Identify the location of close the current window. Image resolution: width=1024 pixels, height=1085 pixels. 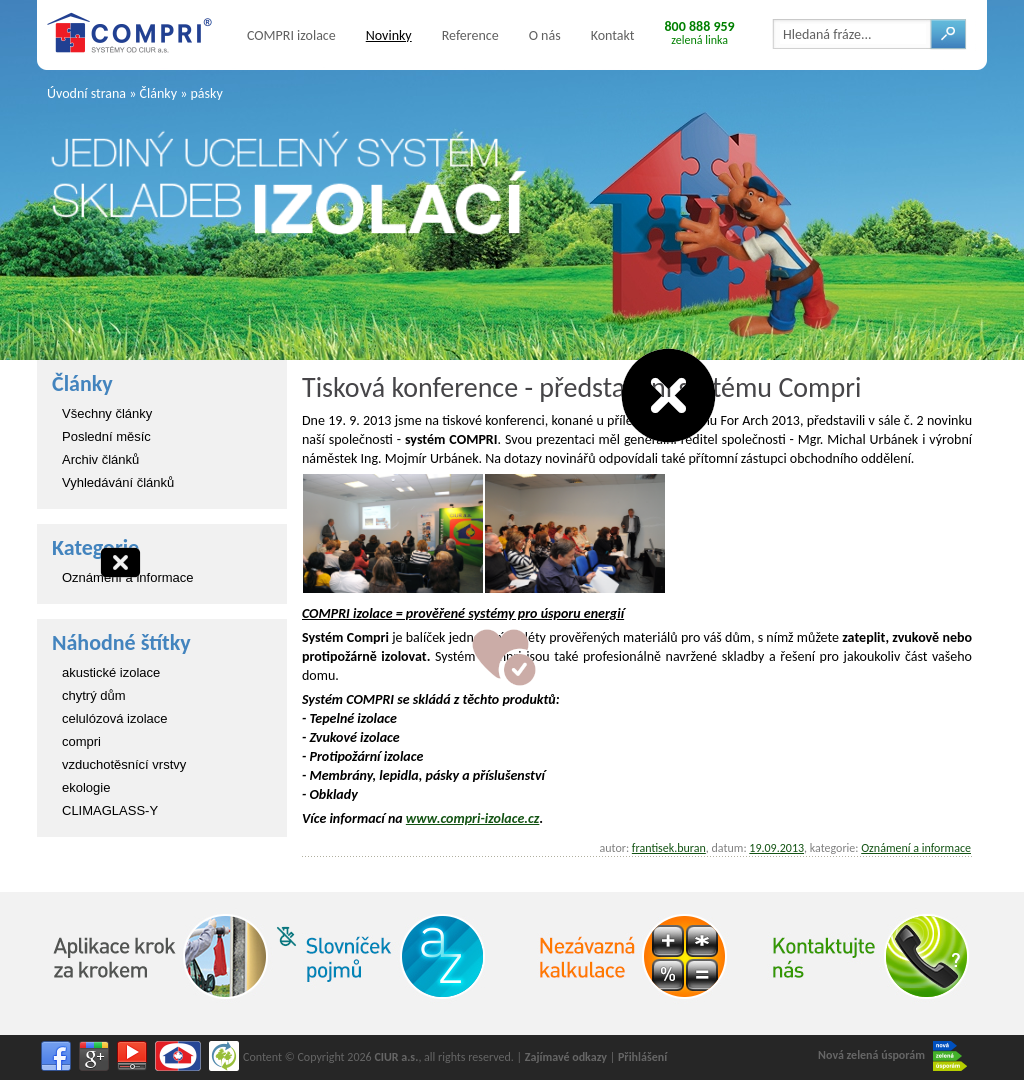
(120, 562).